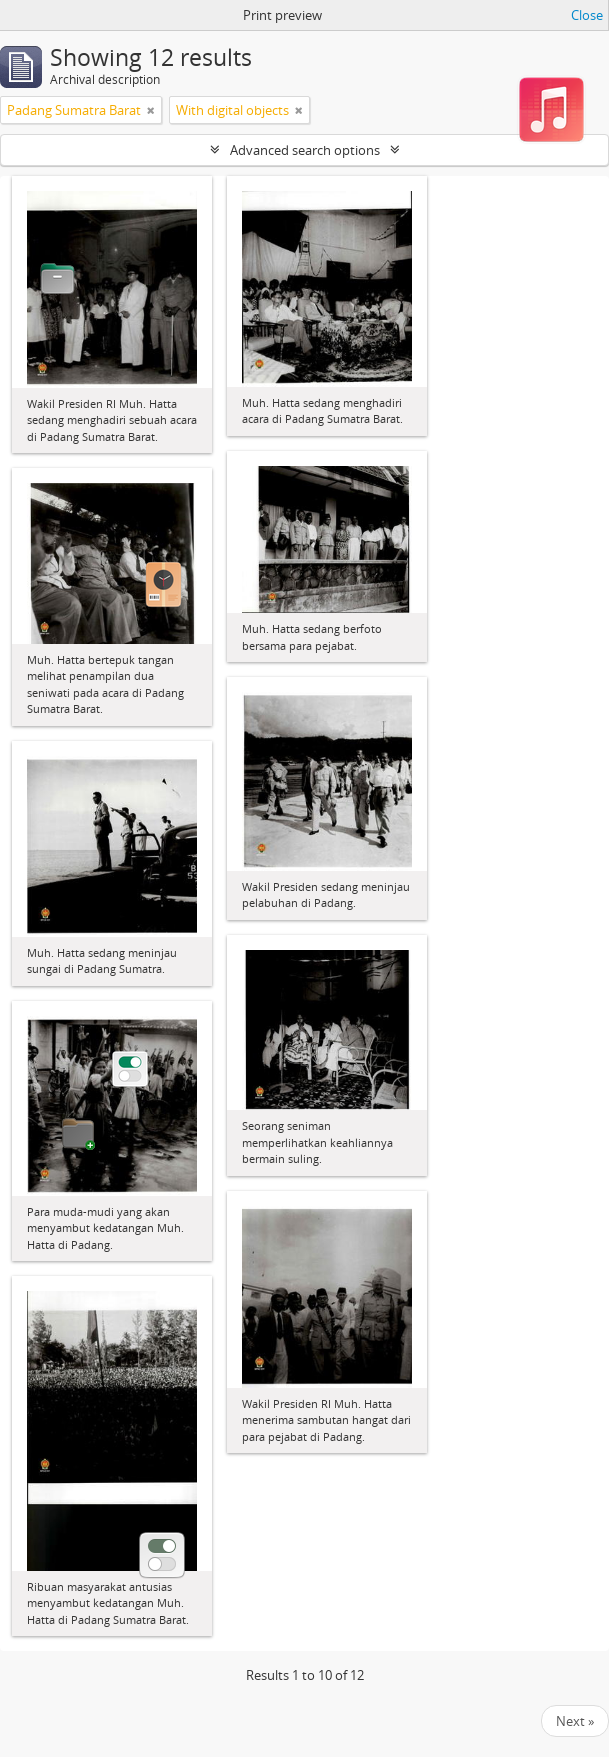 The width and height of the screenshot is (609, 1757). Describe the element at coordinates (78, 1133) in the screenshot. I see `create a new folder` at that location.